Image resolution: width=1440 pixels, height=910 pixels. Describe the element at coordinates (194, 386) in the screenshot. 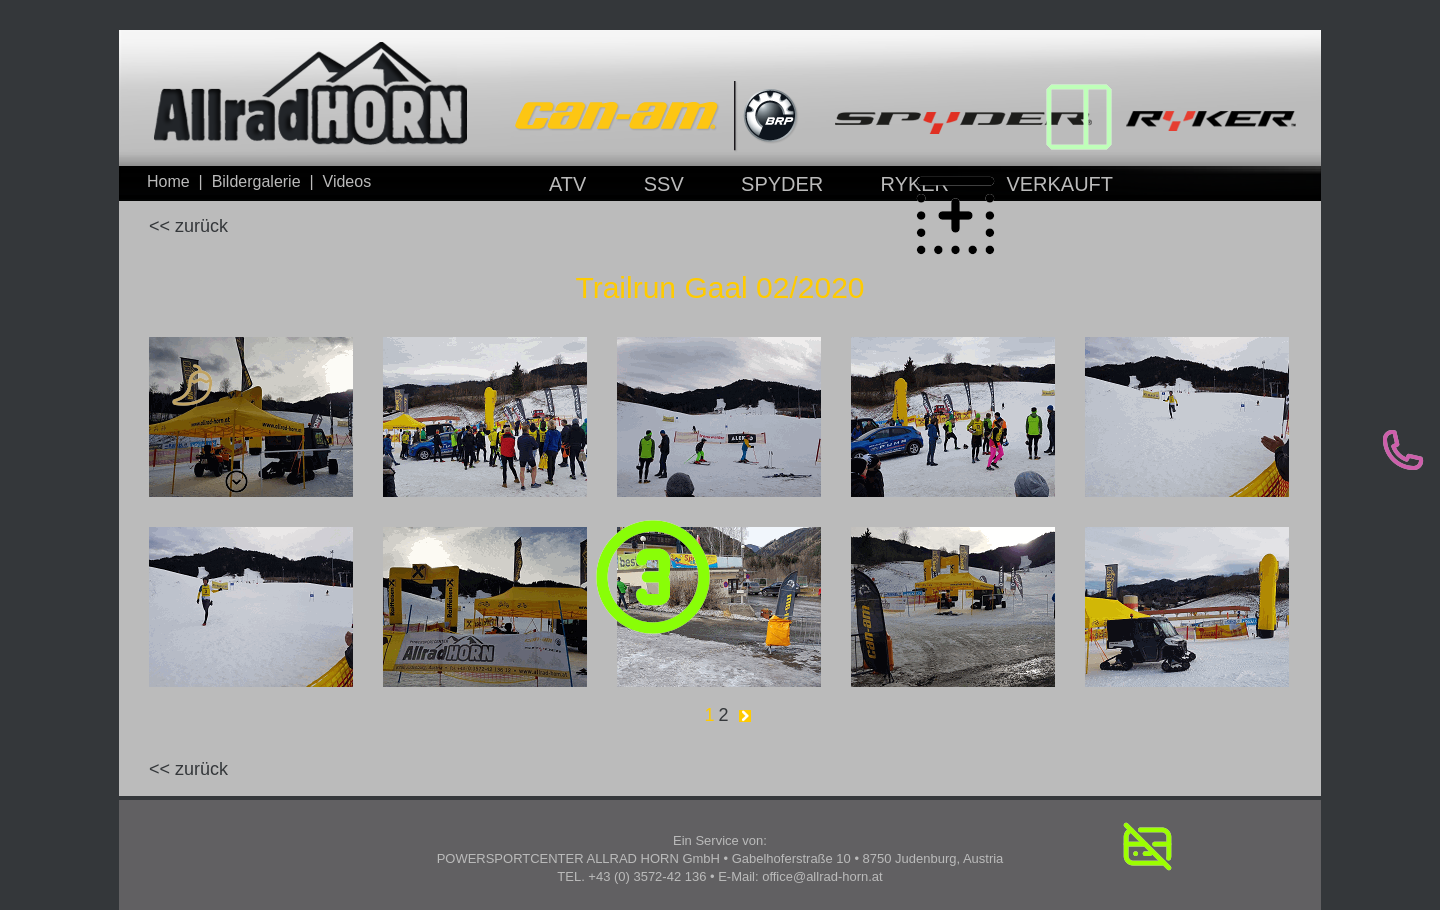

I see `indicates spicy food or heat level` at that location.